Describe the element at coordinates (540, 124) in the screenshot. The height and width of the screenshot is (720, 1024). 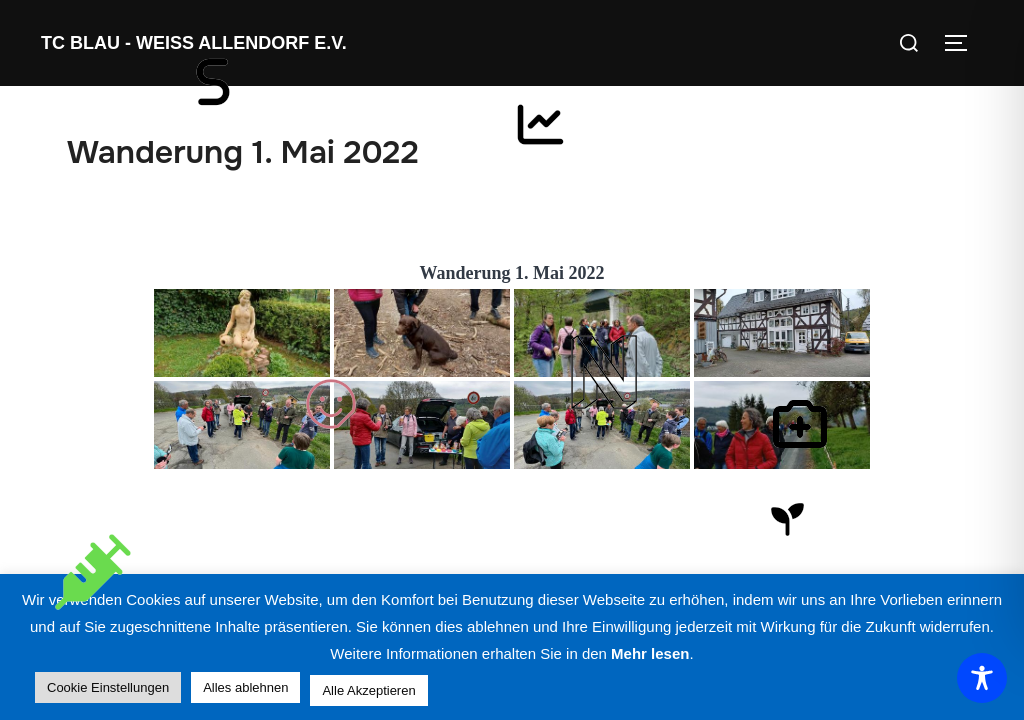
I see `view analytics or statistics` at that location.